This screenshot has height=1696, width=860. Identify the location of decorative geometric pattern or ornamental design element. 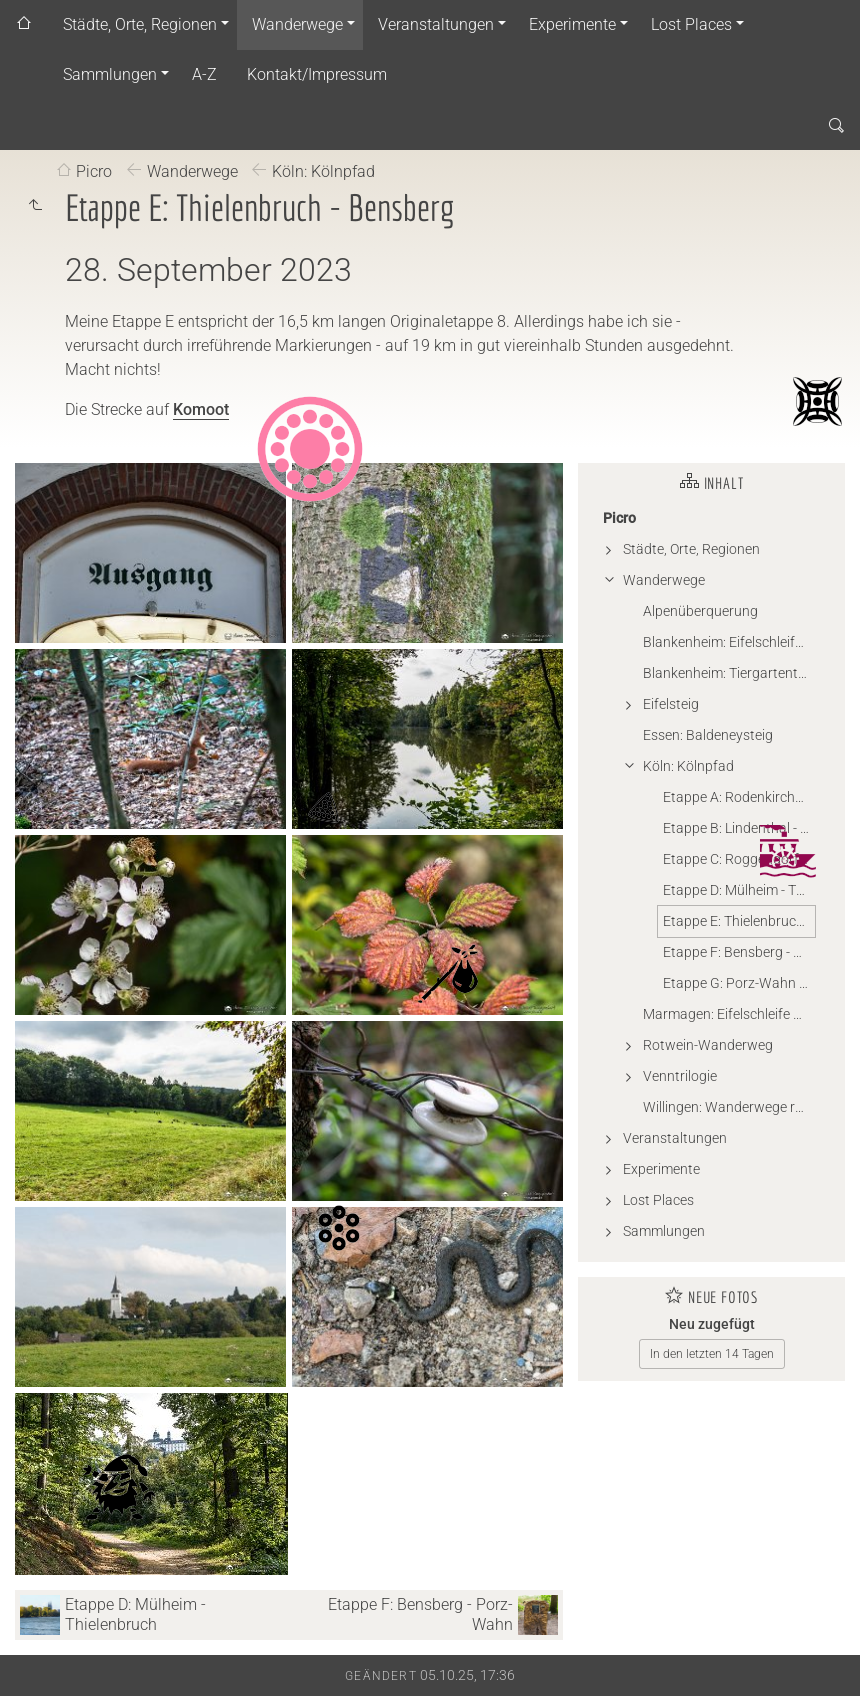
(817, 401).